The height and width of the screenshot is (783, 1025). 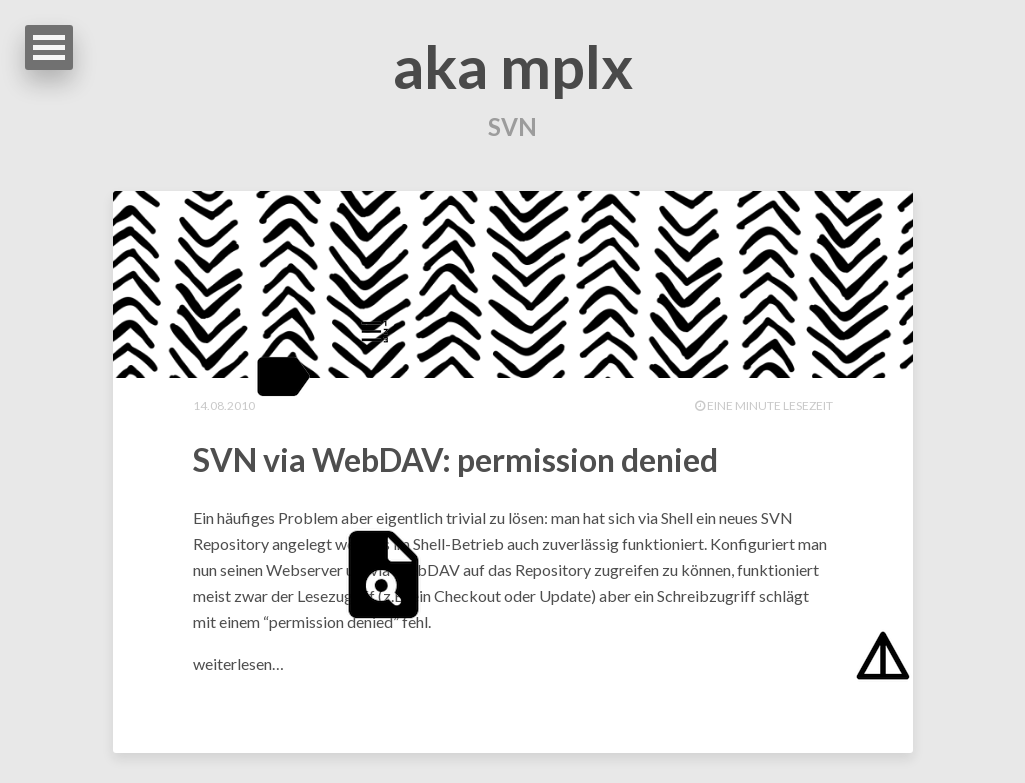 I want to click on add or apply a label to an item, so click(x=282, y=376).